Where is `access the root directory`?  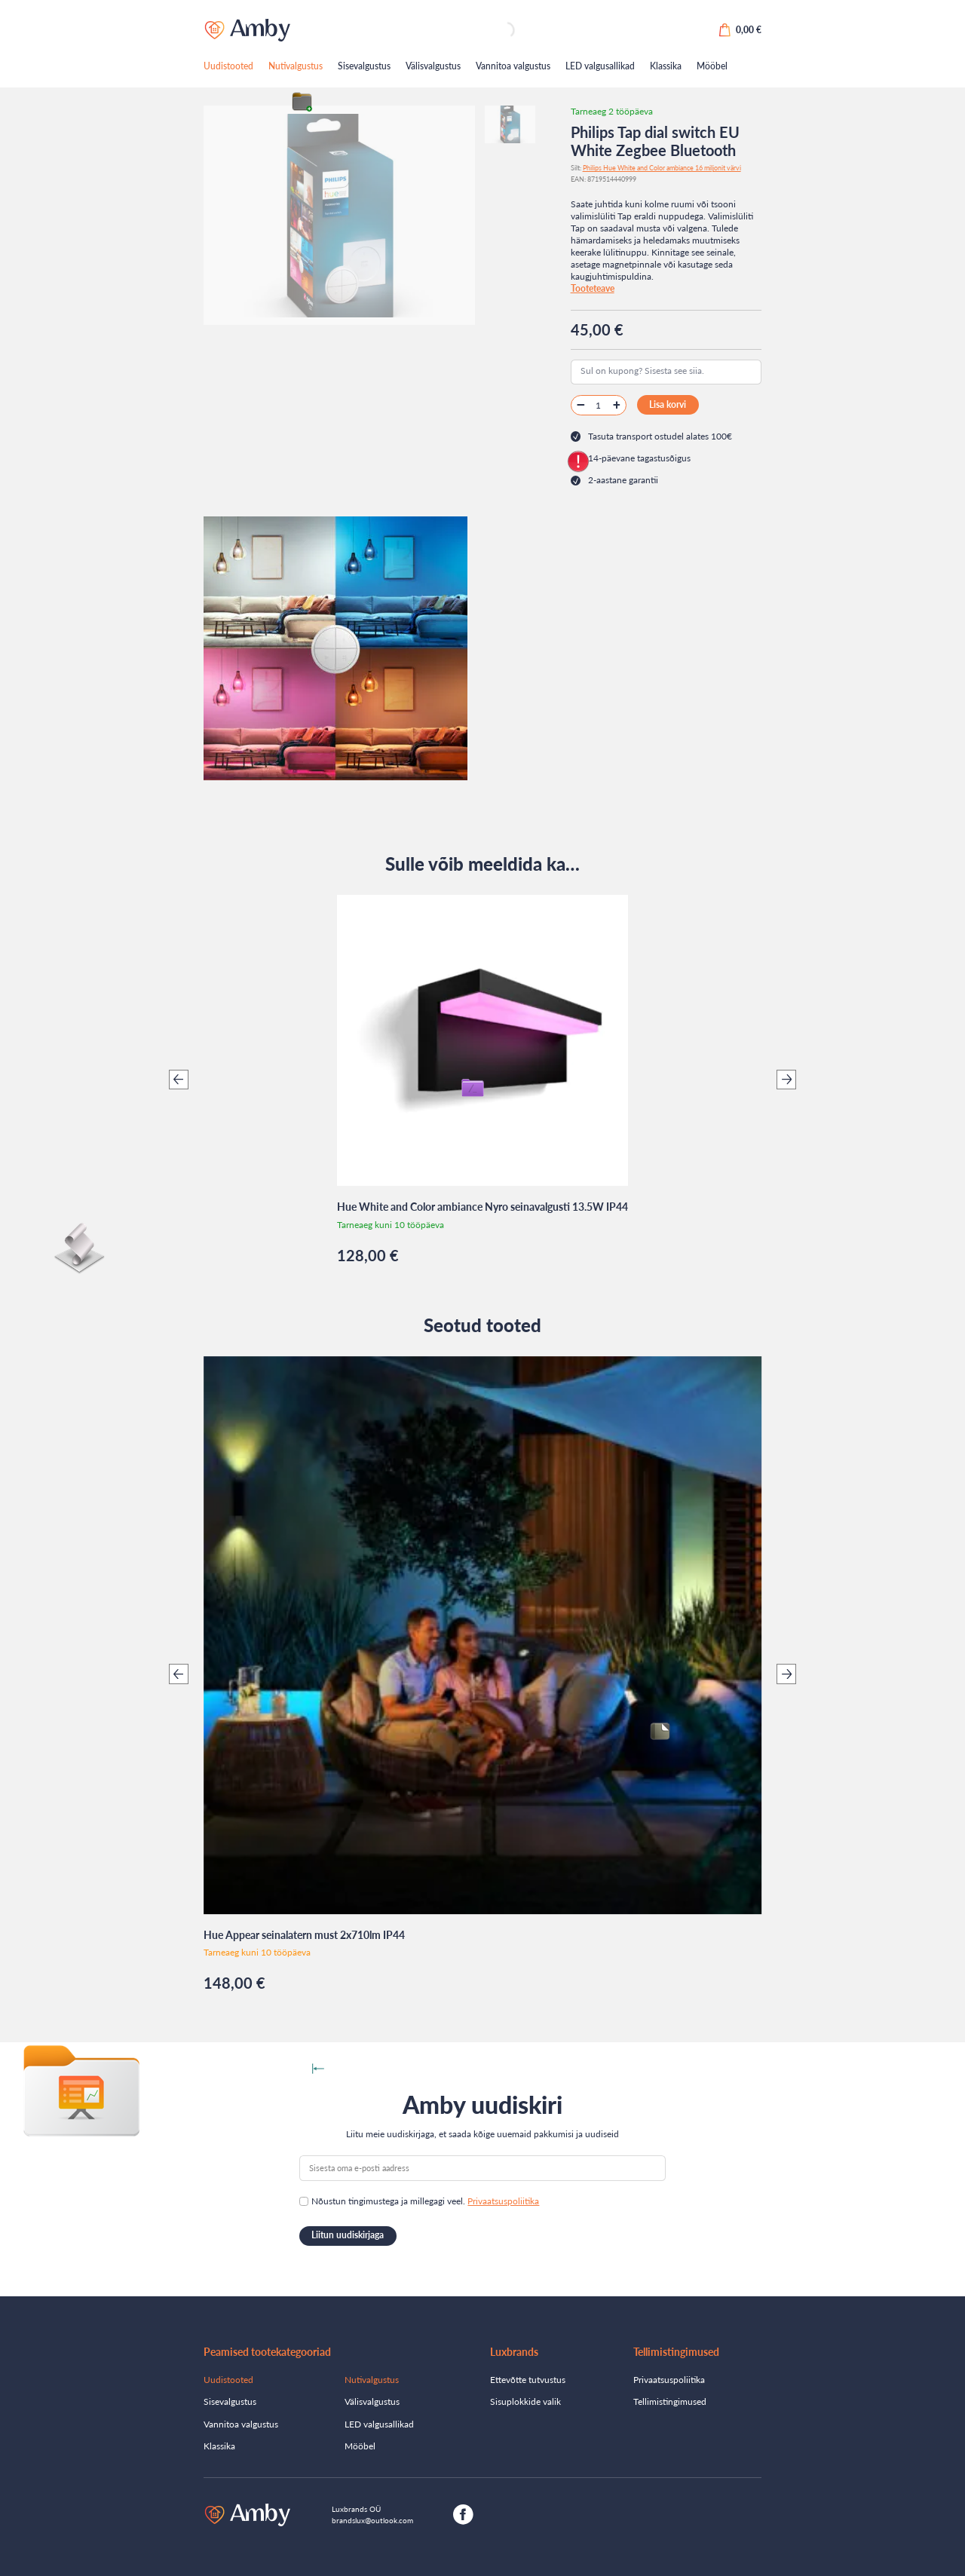 access the root directory is located at coordinates (473, 1088).